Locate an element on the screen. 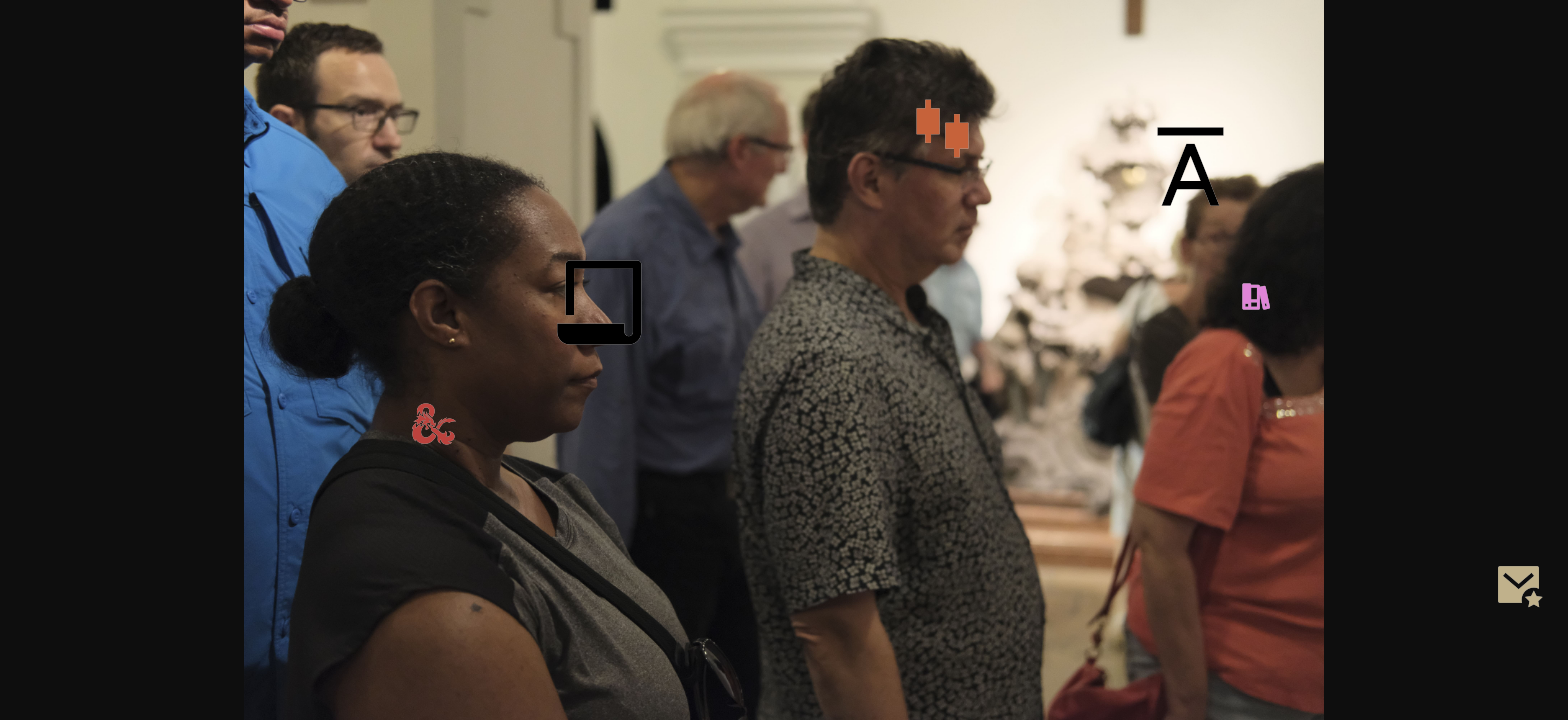 Image resolution: width=1568 pixels, height=720 pixels. Dungeons & Dragons official logo is located at coordinates (434, 424).